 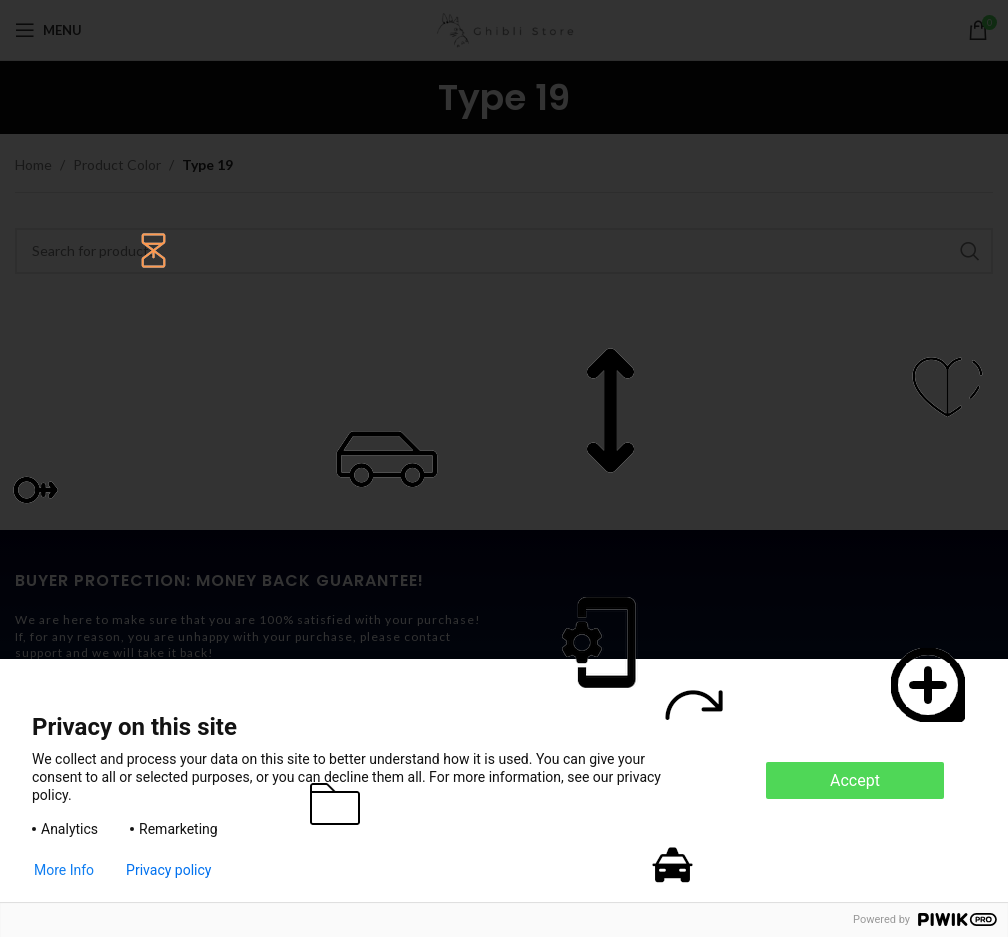 I want to click on request a taxi or ride service, so click(x=672, y=867).